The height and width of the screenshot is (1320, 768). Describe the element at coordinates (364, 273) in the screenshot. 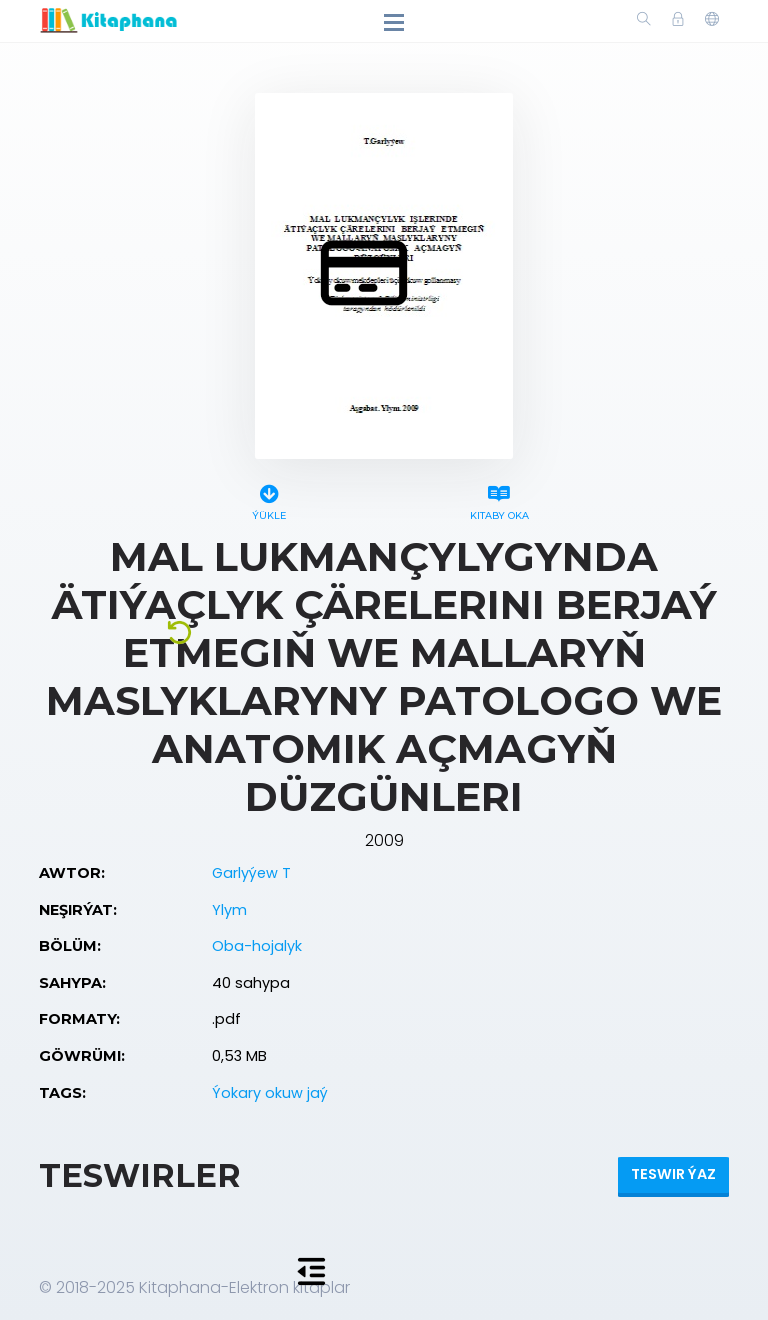

I see `manage payment methods` at that location.